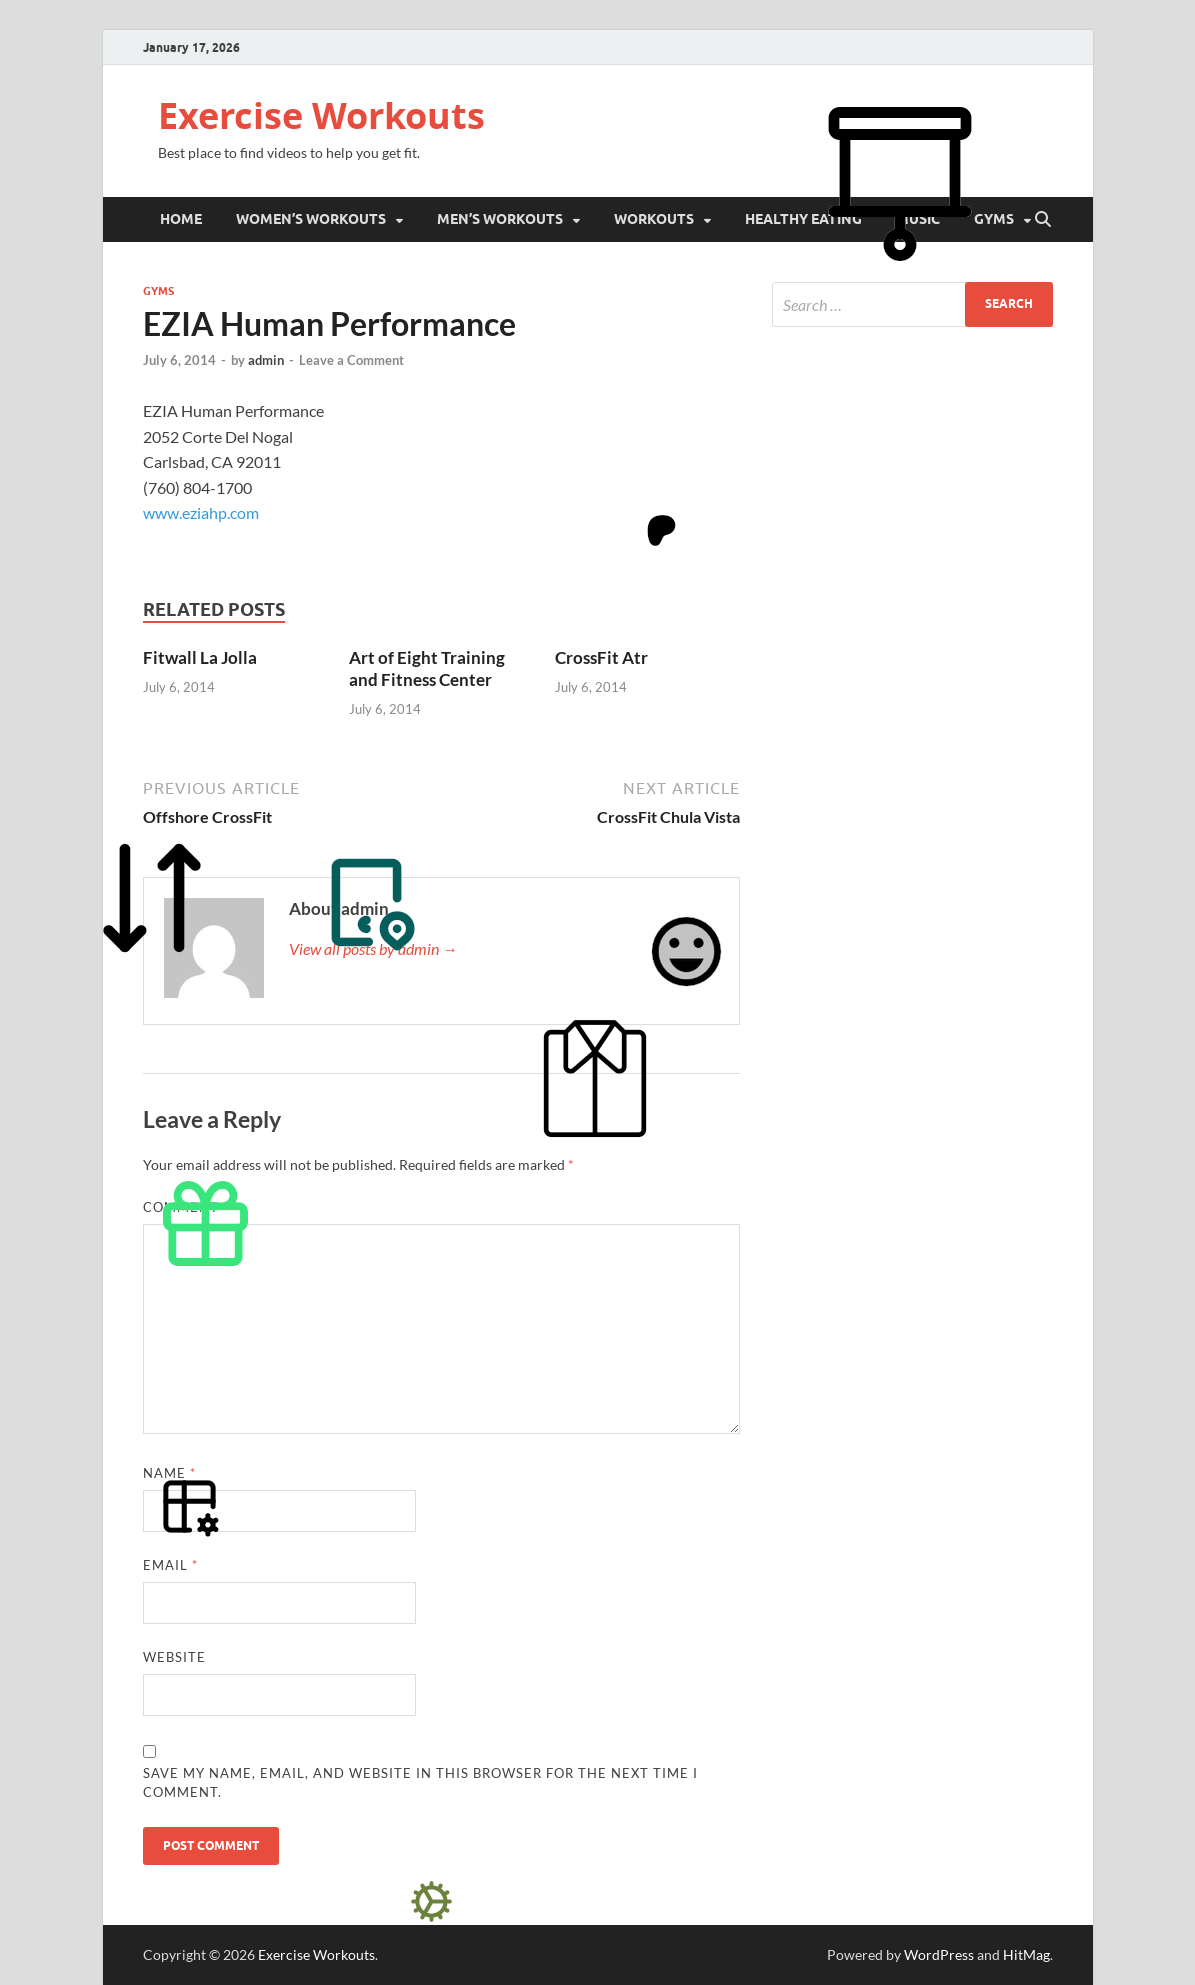  I want to click on add an emoji or reaction, so click(686, 951).